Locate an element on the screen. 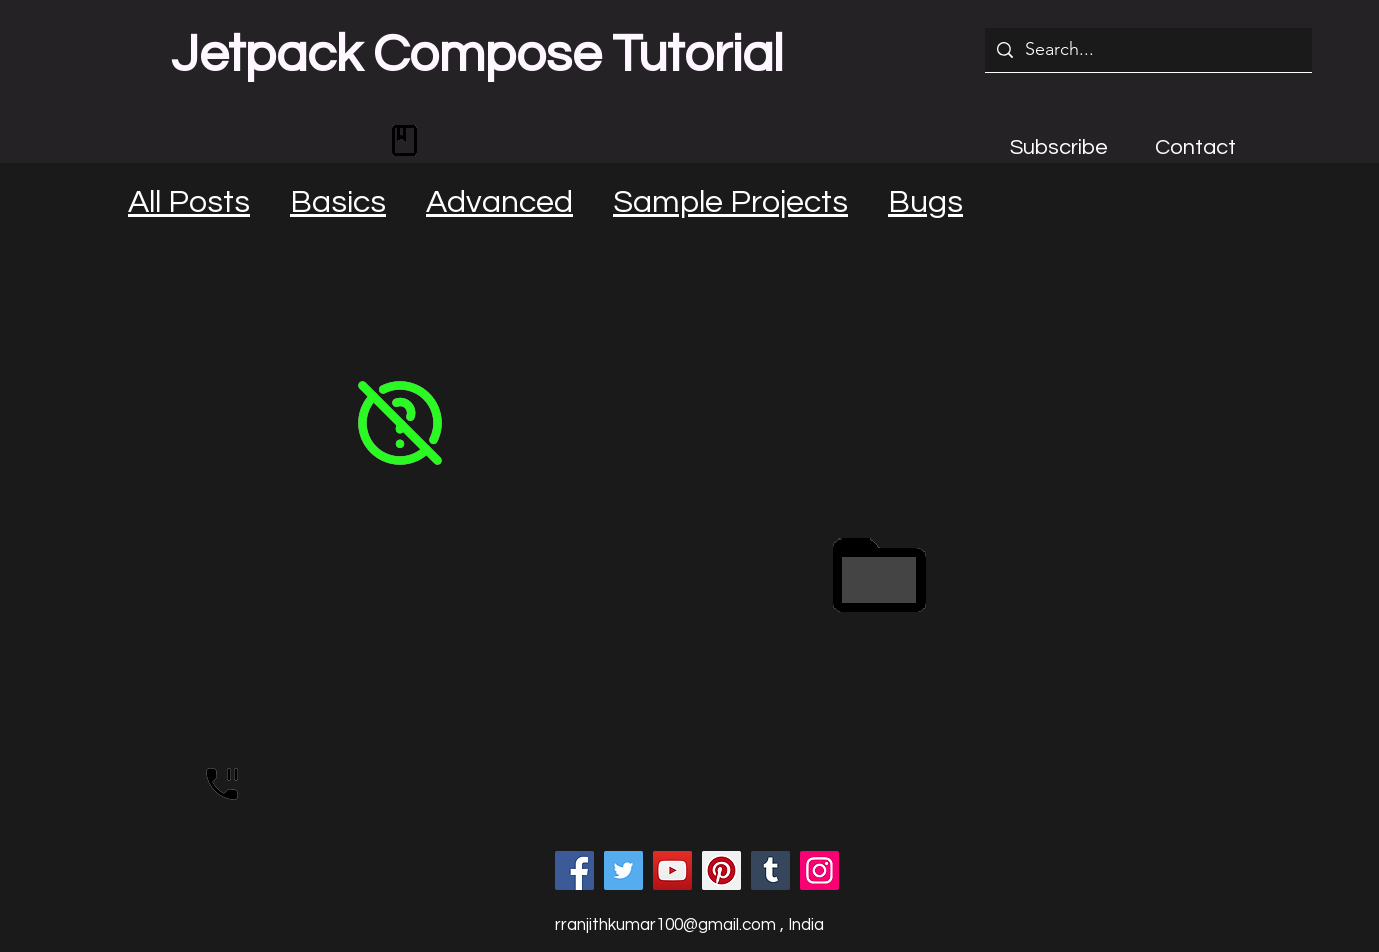 The width and height of the screenshot is (1379, 952). call on hold is located at coordinates (222, 784).